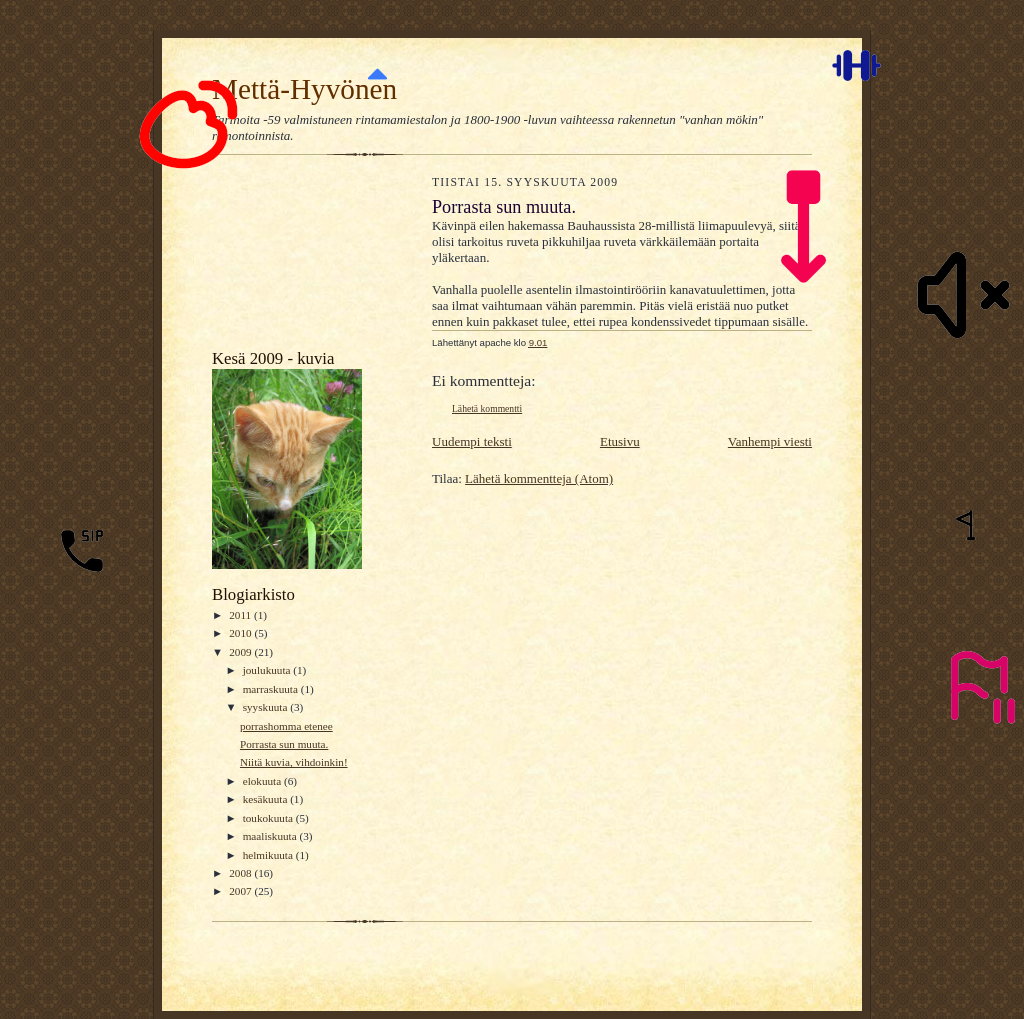 The image size is (1024, 1019). Describe the element at coordinates (968, 525) in the screenshot. I see `mark or flag an important item` at that location.